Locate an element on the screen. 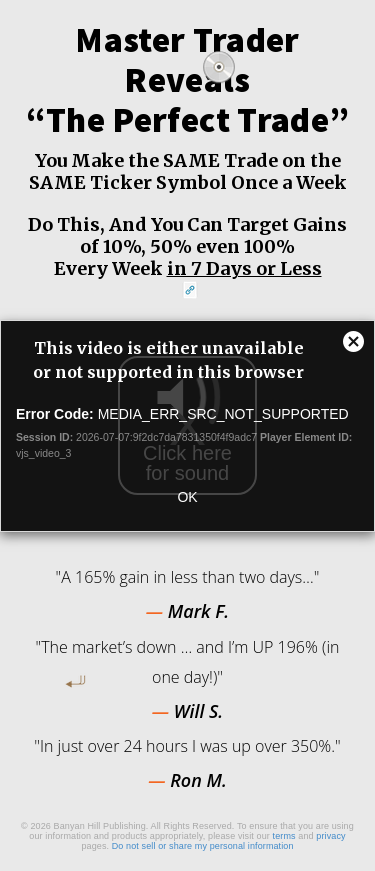 Image resolution: width=375 pixels, height=871 pixels. a windows internet shortcut file is located at coordinates (190, 290).